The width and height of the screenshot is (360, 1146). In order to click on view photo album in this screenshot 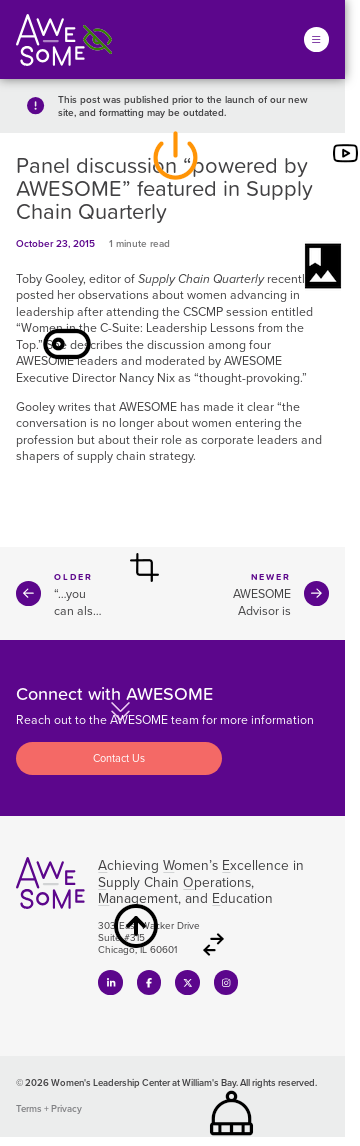, I will do `click(323, 266)`.